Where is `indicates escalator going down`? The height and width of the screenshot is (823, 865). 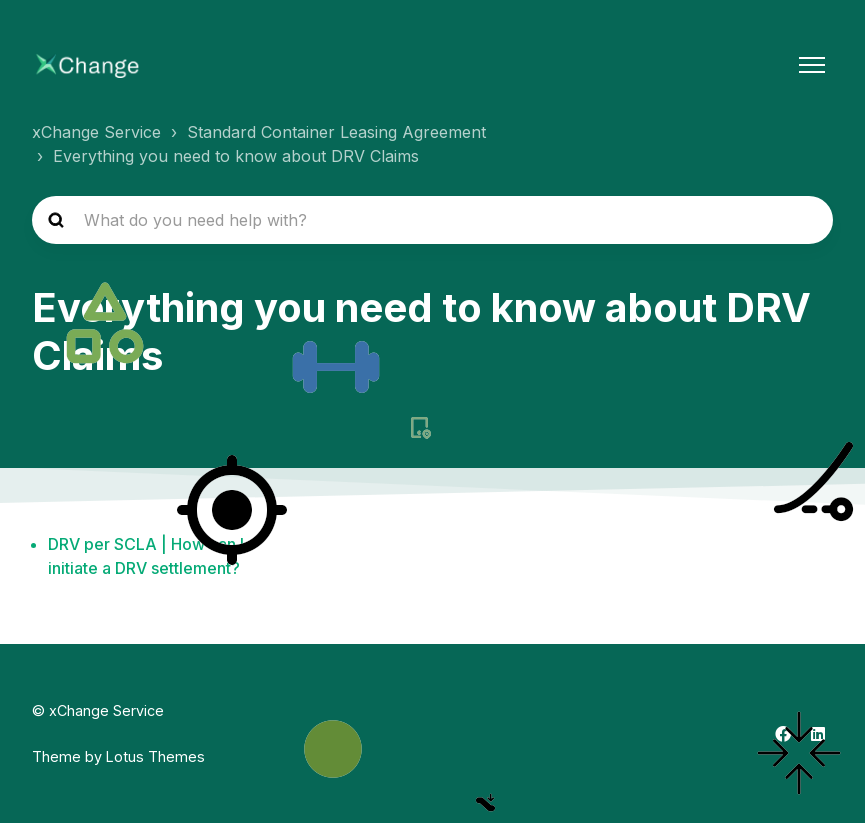
indicates escalator going down is located at coordinates (485, 802).